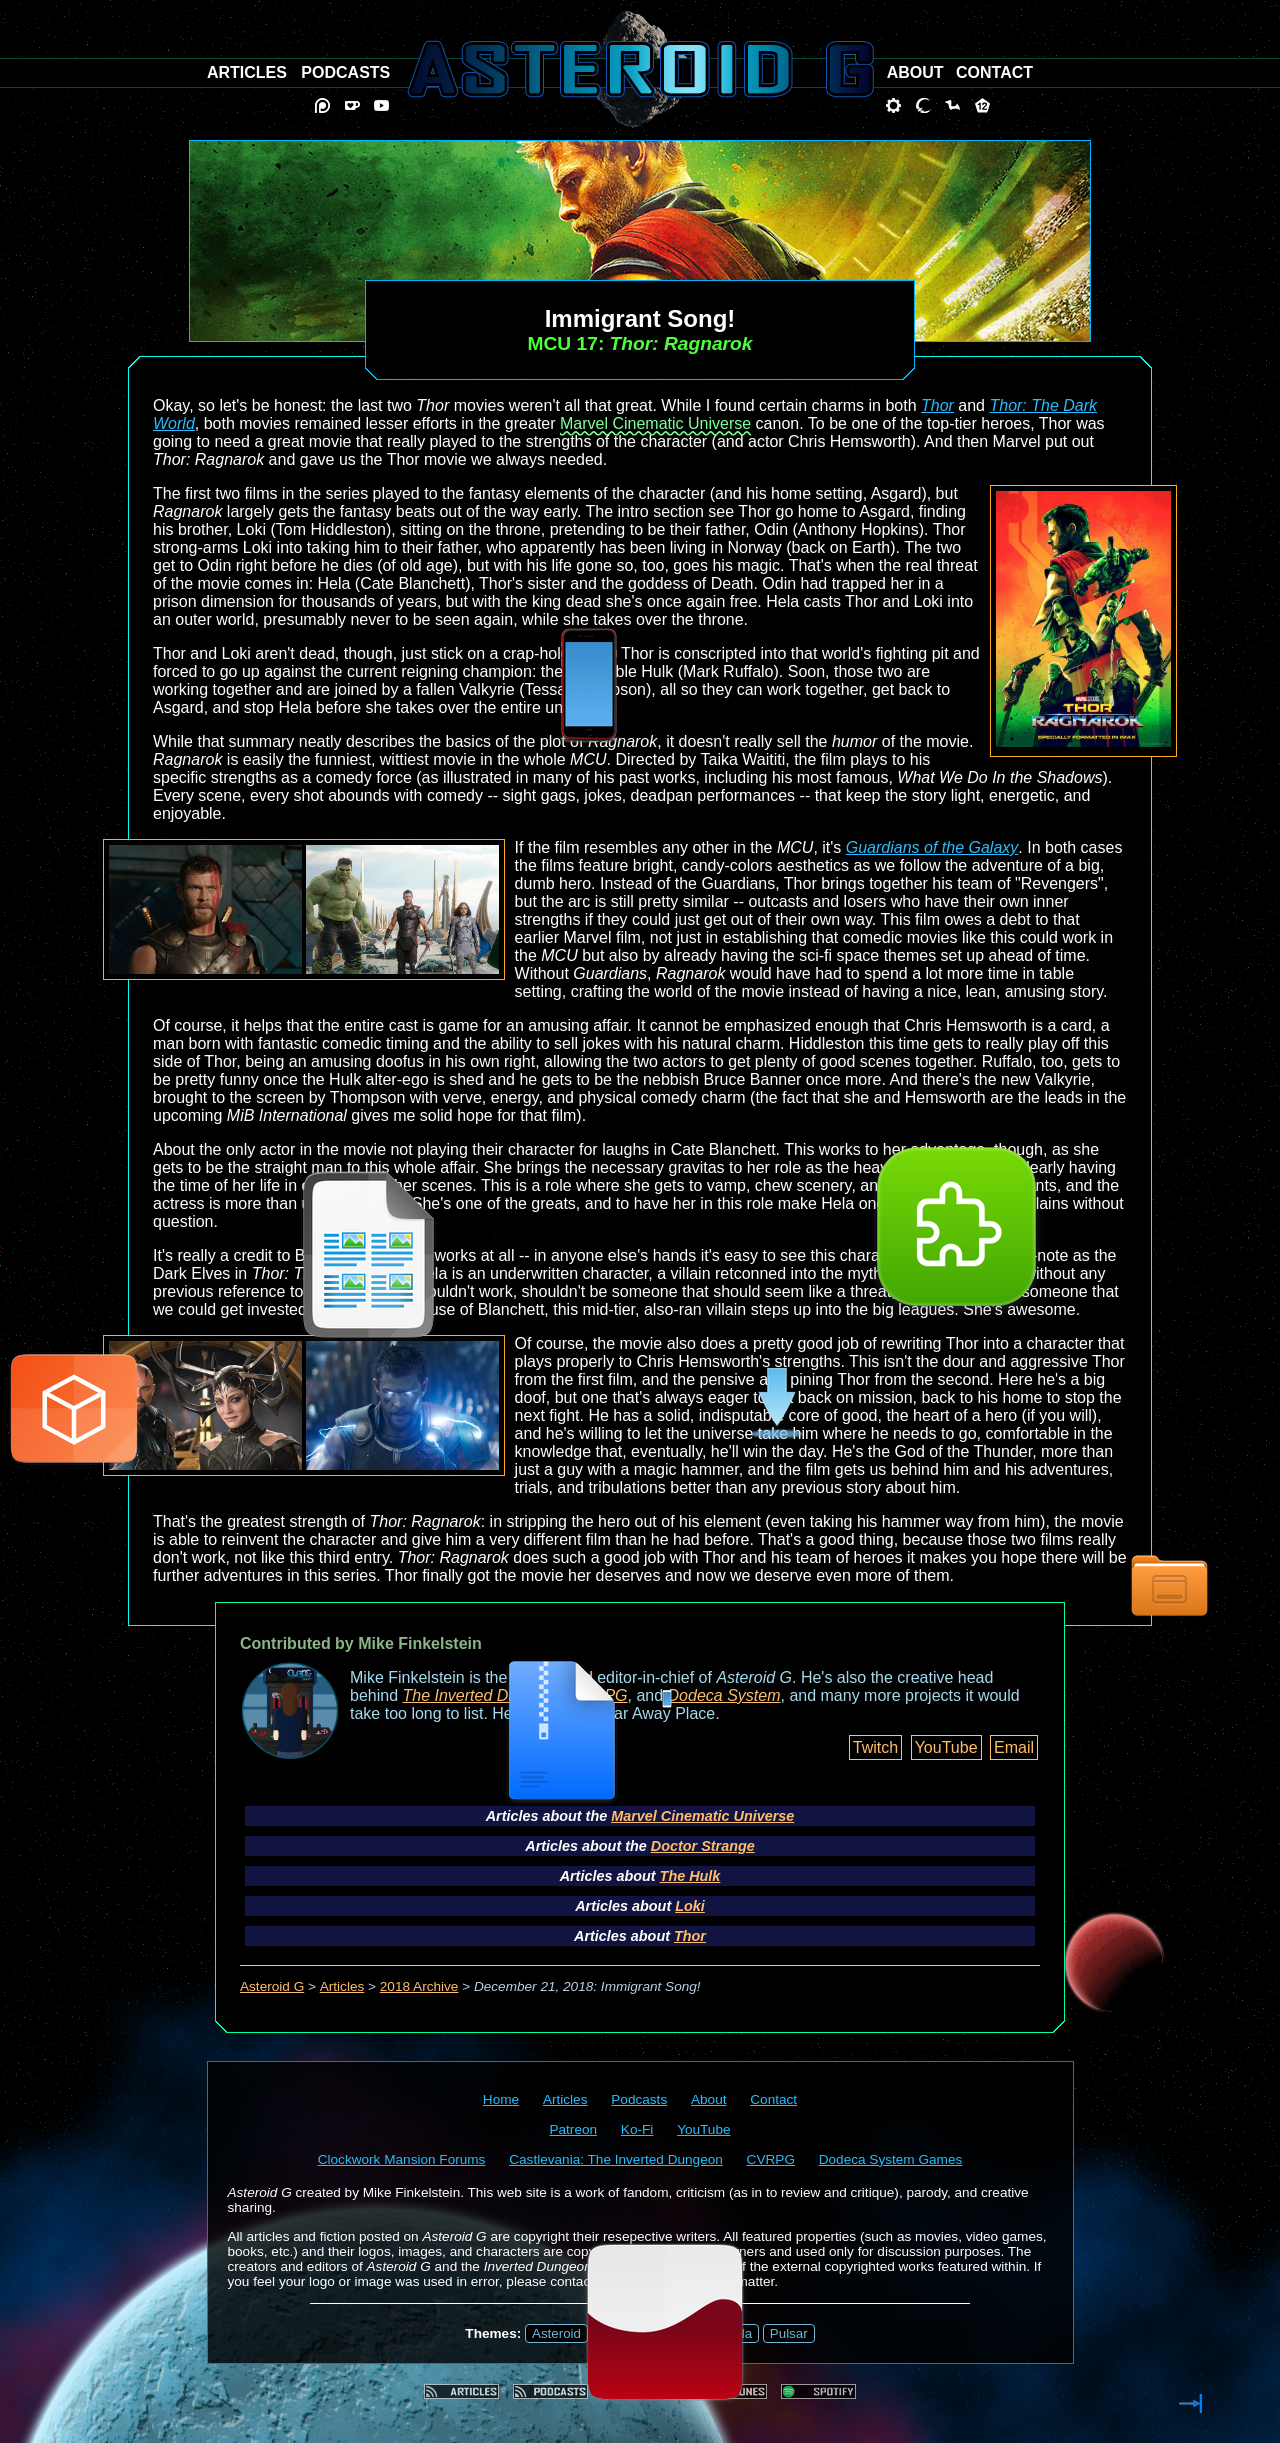  Describe the element at coordinates (1190, 2403) in the screenshot. I see `go to the last item or page` at that location.